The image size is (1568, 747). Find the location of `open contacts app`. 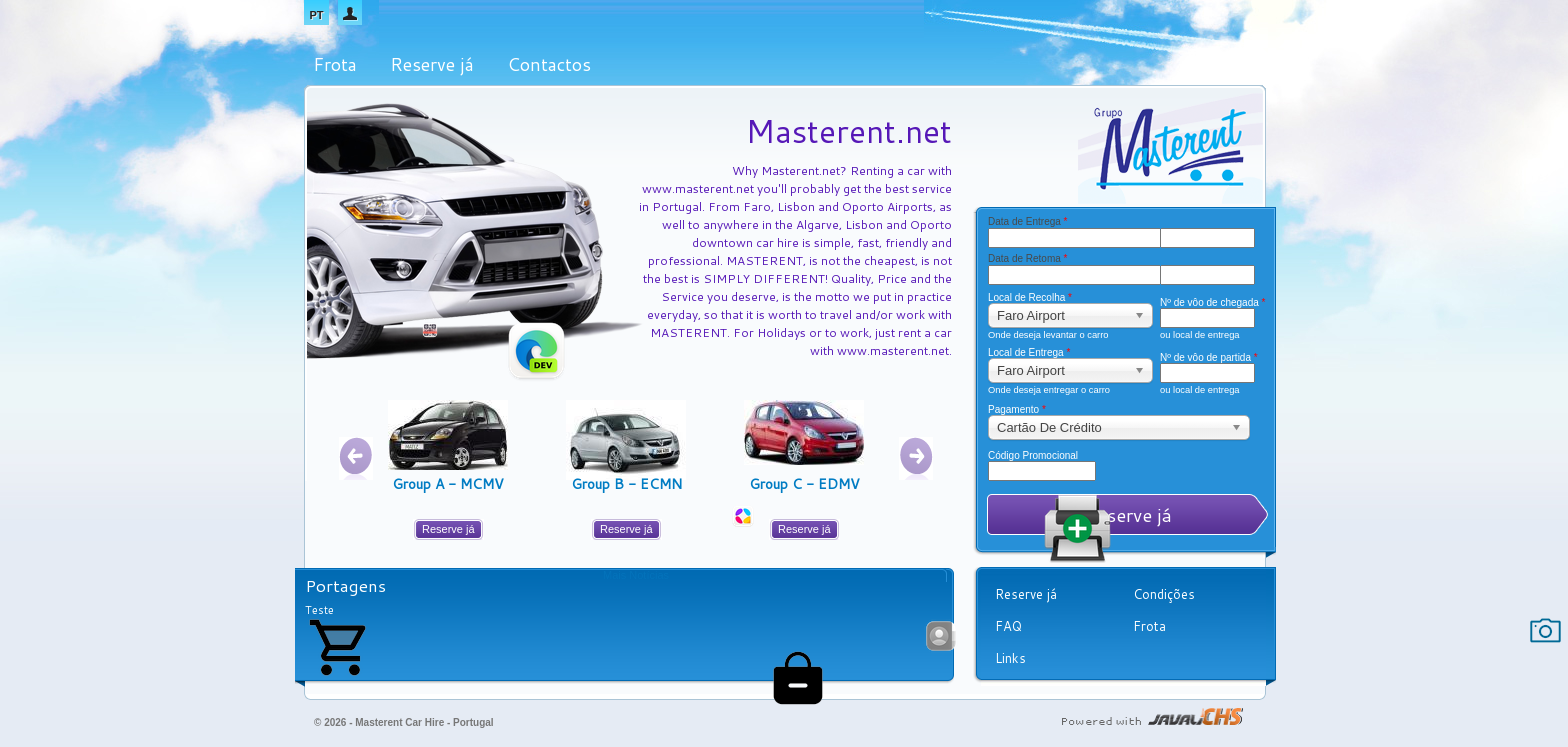

open contacts app is located at coordinates (941, 636).